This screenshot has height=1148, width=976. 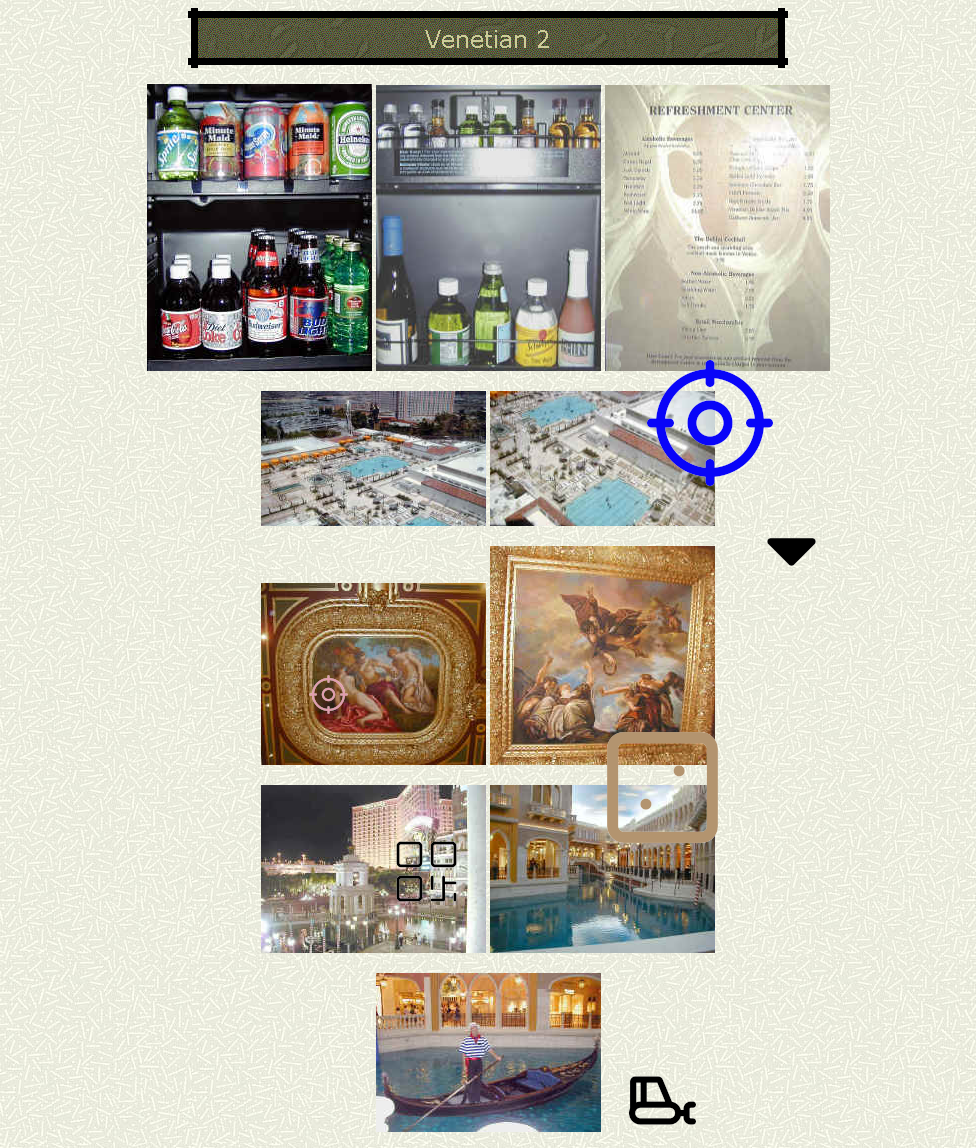 What do you see at coordinates (662, 787) in the screenshot?
I see `roll for a random result` at bounding box center [662, 787].